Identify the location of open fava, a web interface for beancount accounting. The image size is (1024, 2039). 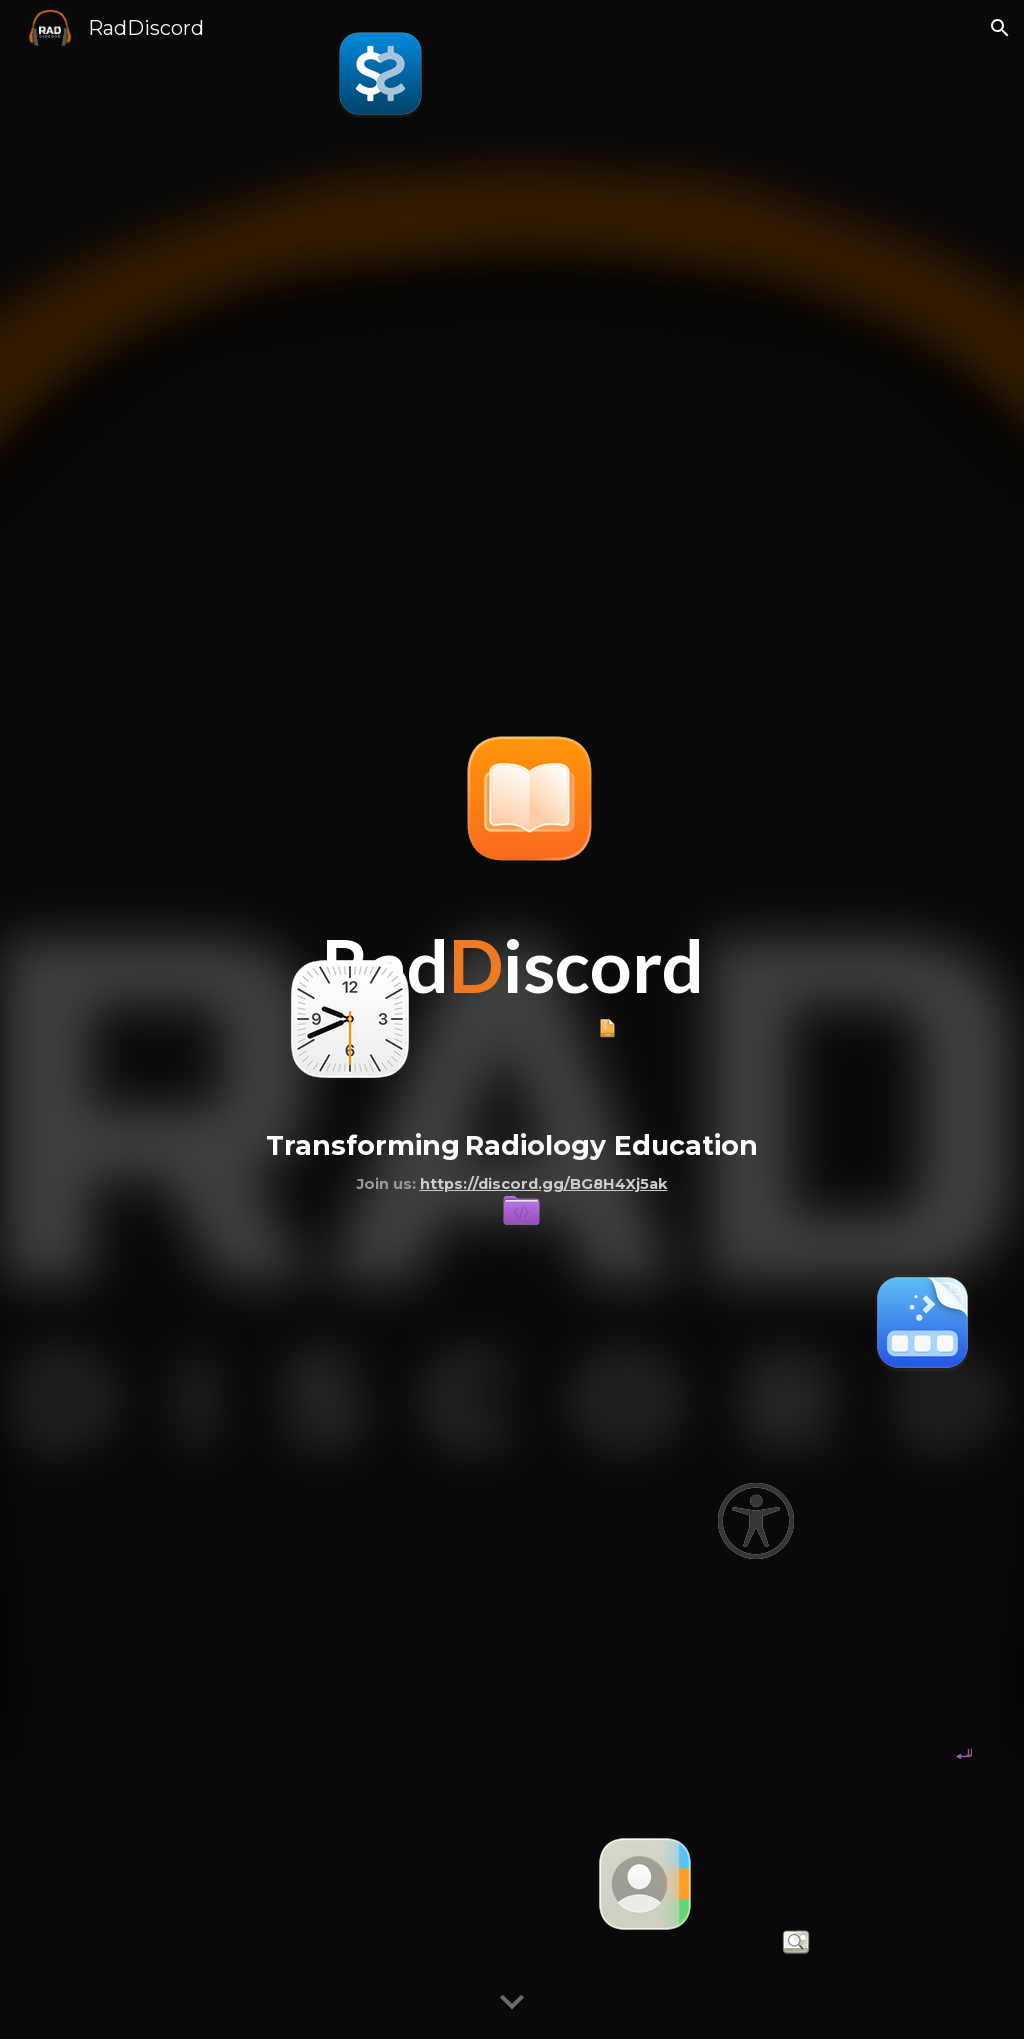
(380, 73).